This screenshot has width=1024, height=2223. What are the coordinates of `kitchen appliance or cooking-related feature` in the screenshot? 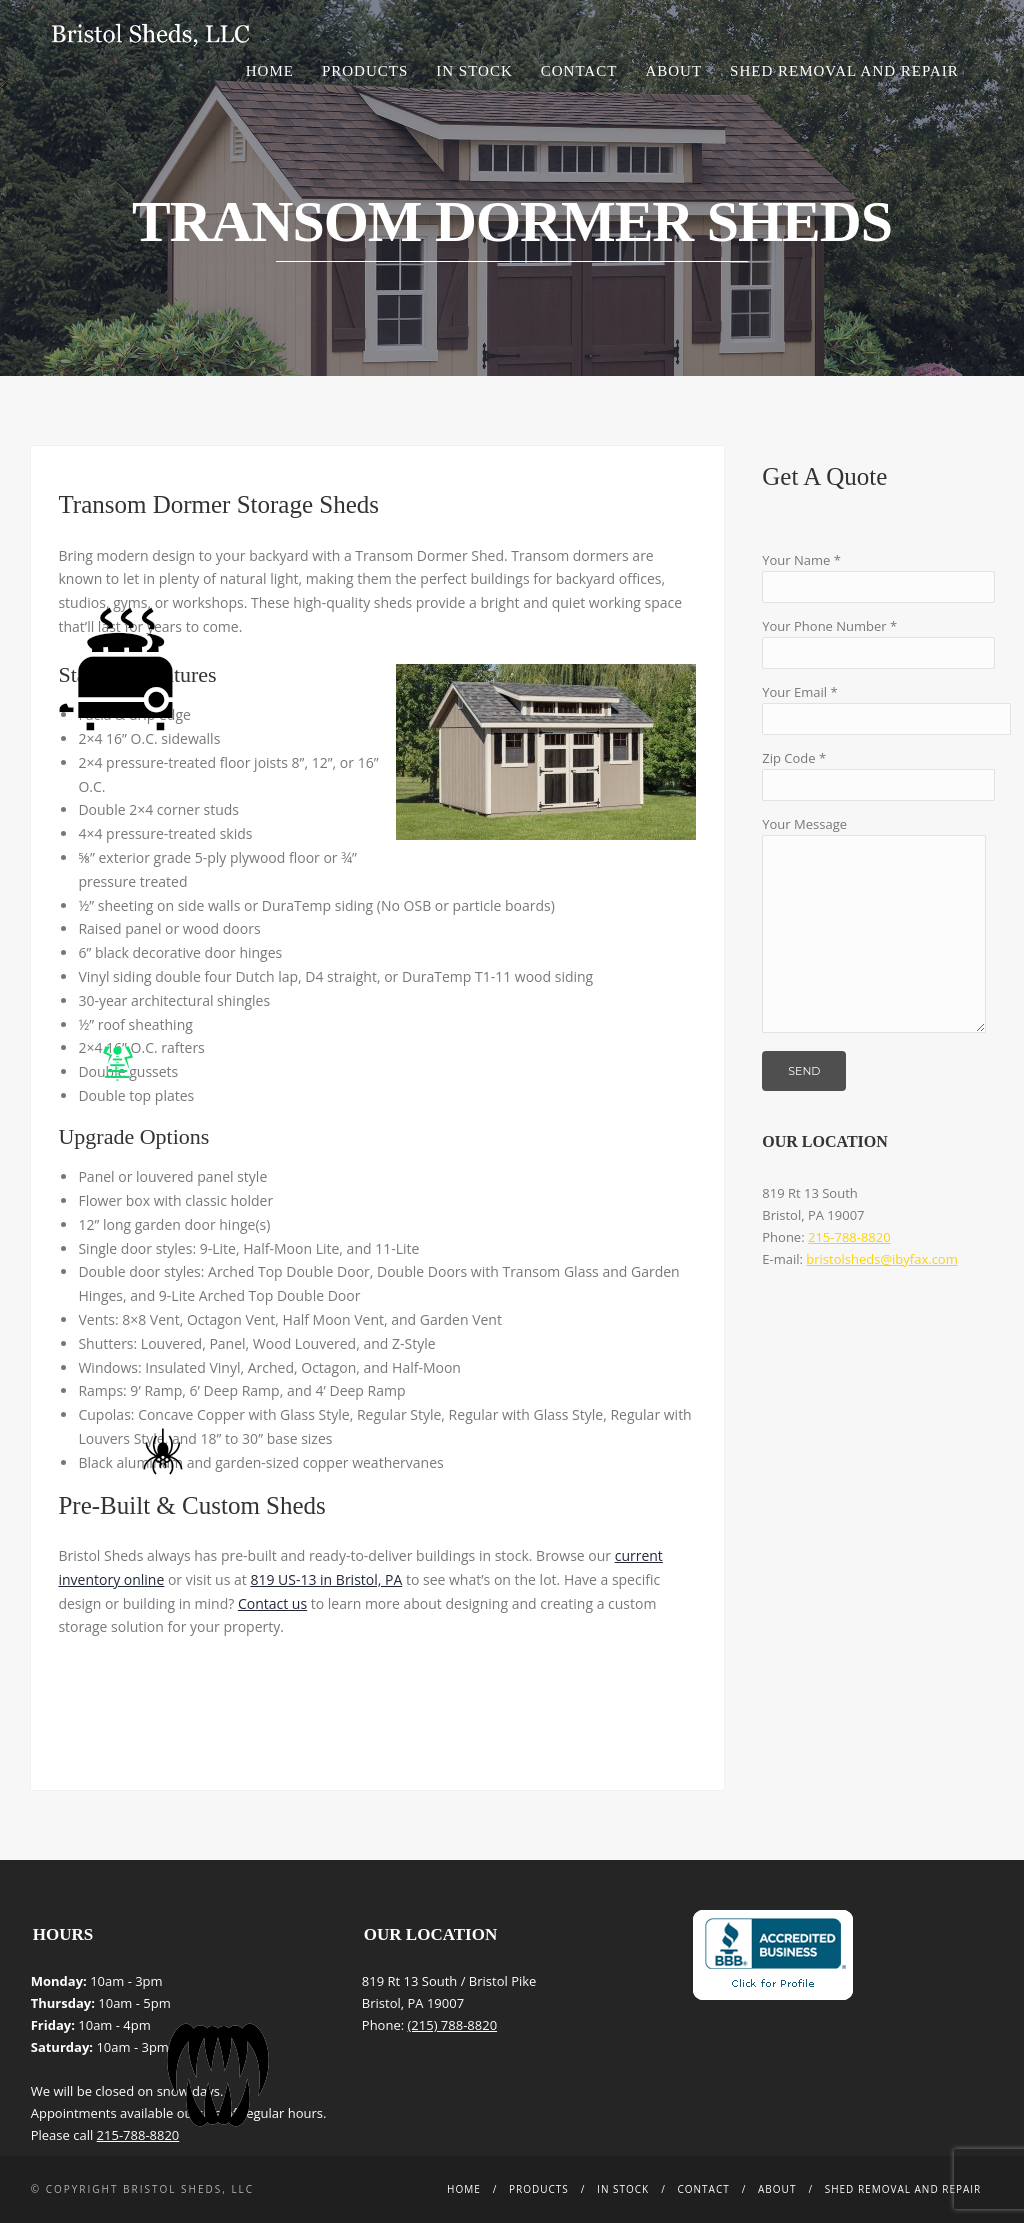 It's located at (116, 669).